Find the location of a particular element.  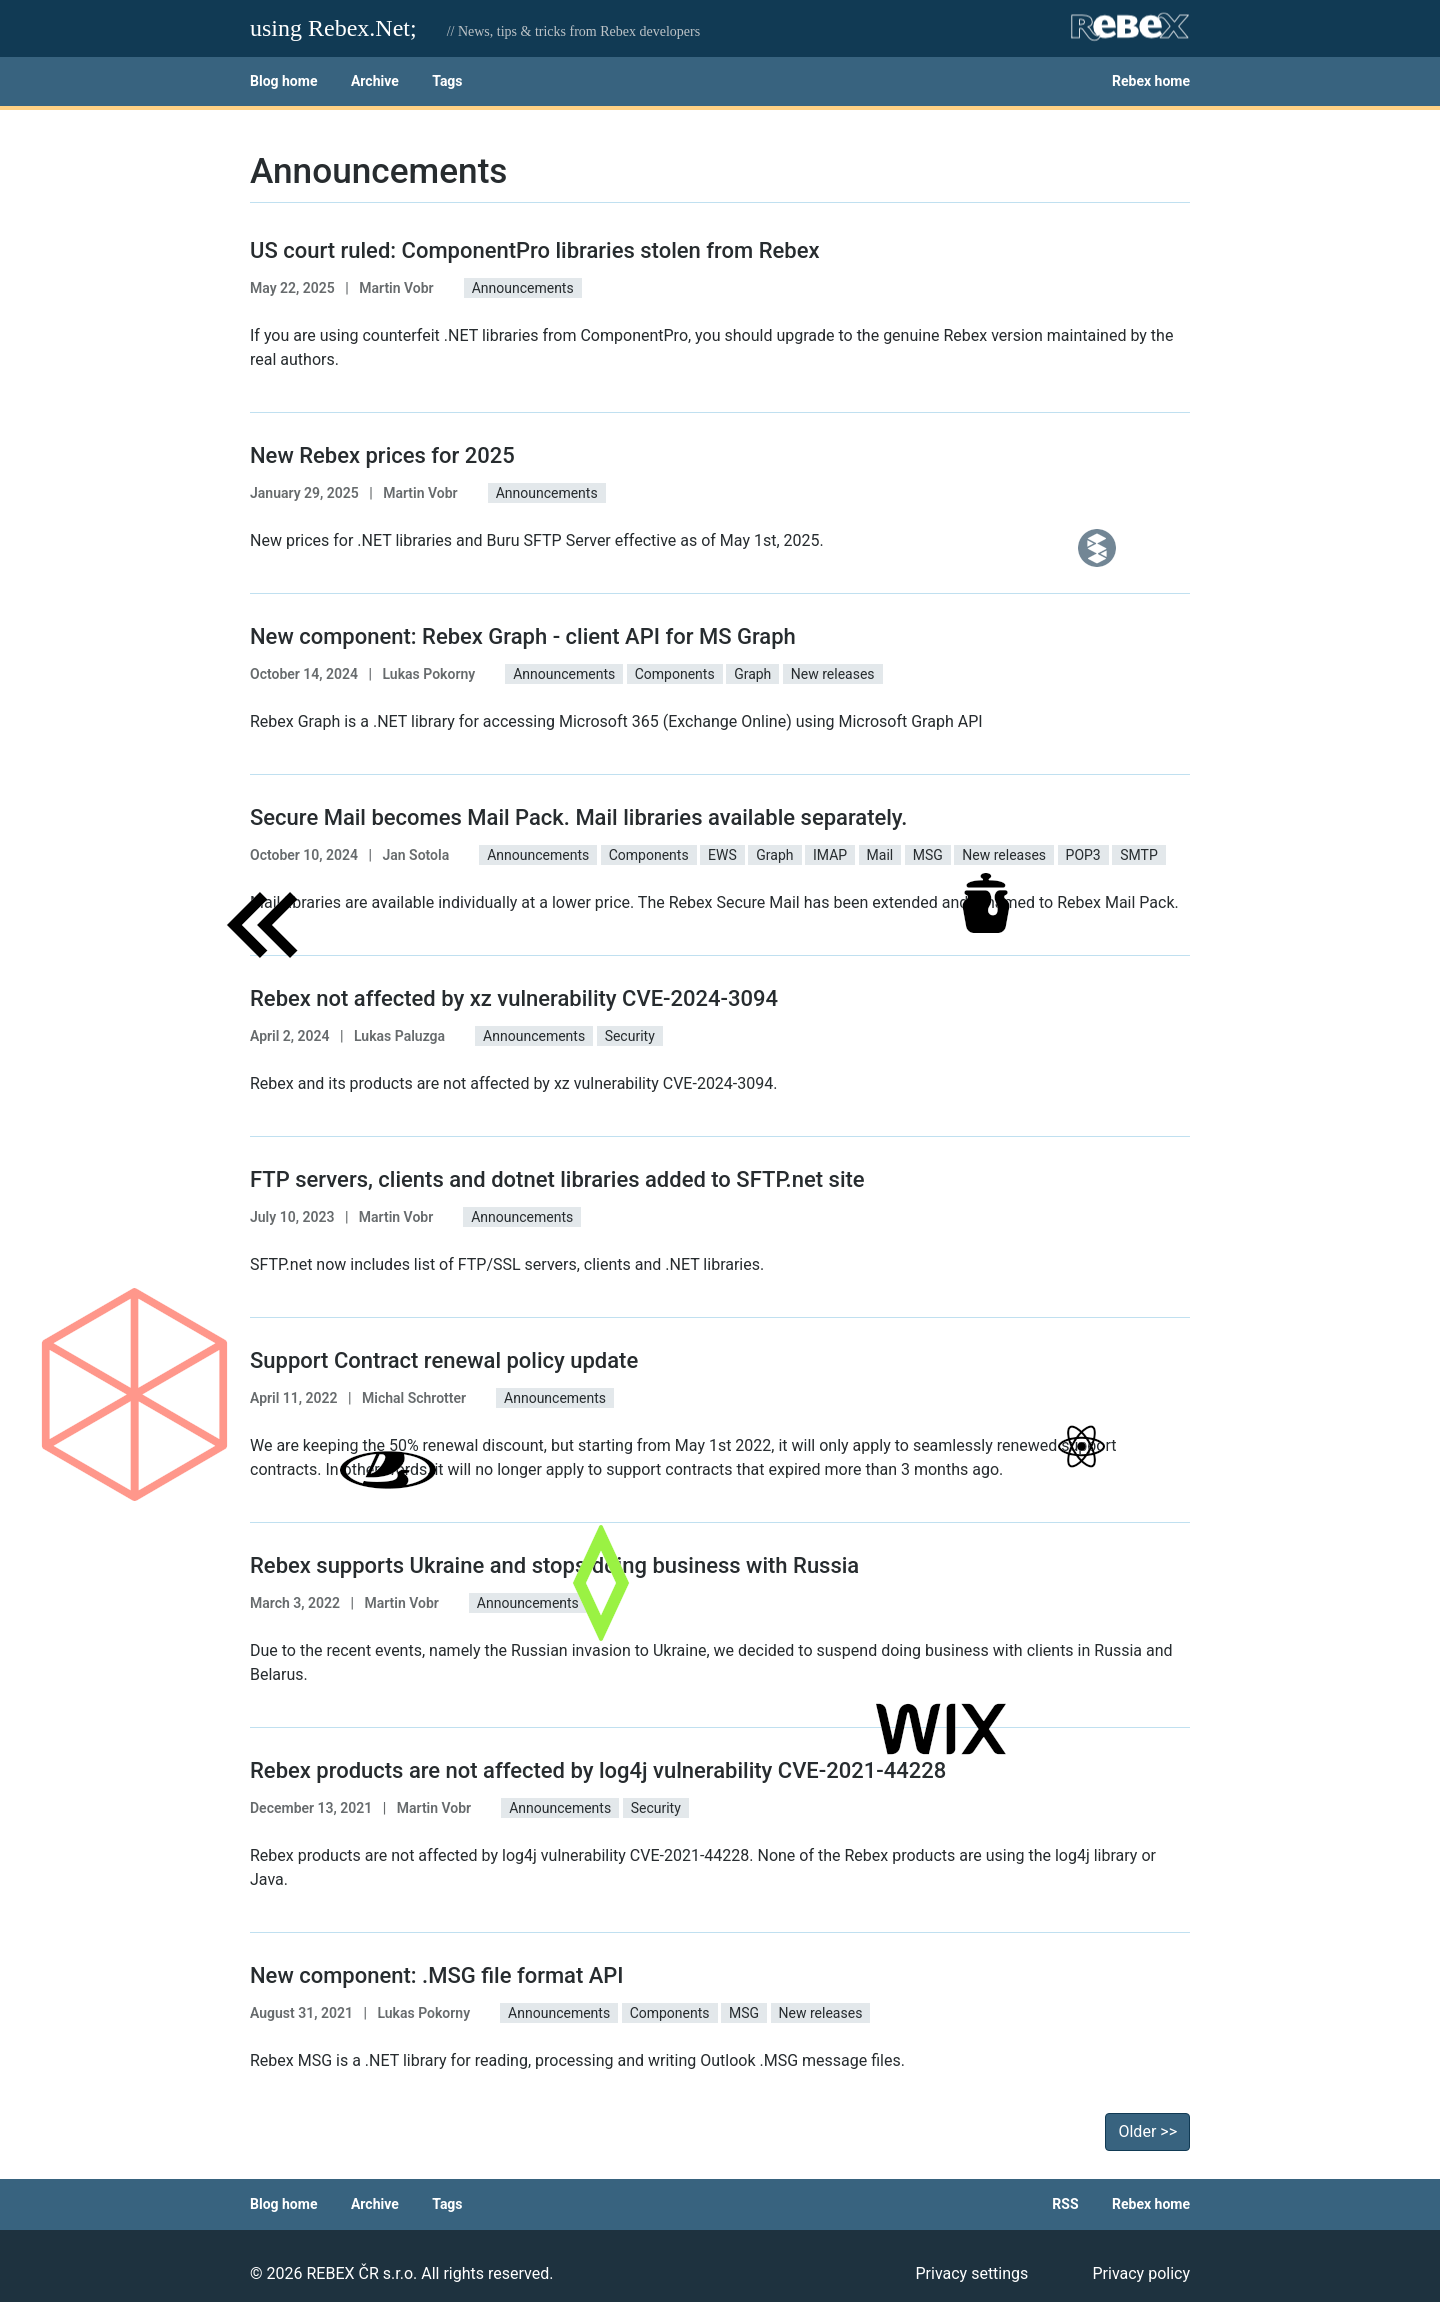

iconjar app logo is located at coordinates (986, 903).